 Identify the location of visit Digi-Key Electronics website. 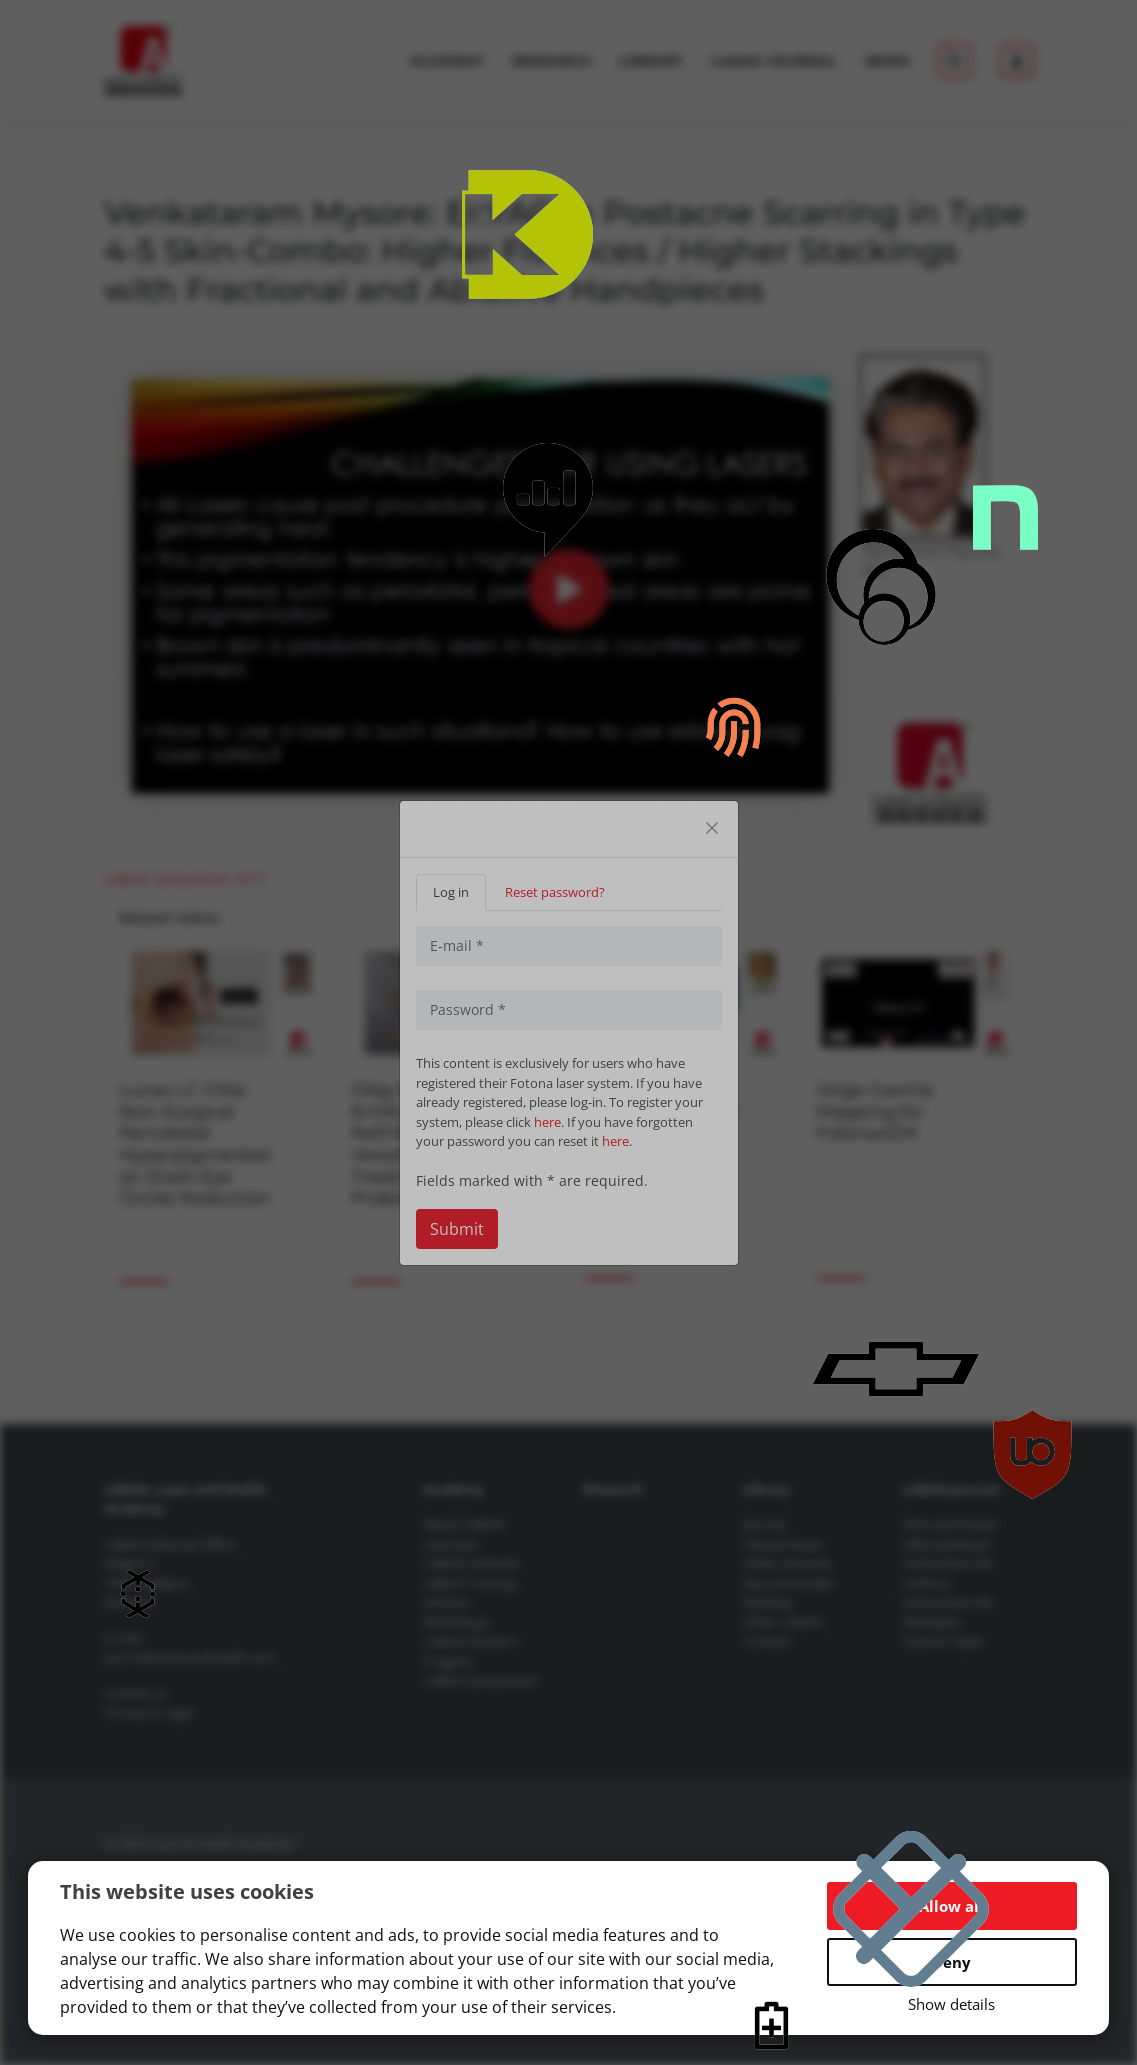
(527, 234).